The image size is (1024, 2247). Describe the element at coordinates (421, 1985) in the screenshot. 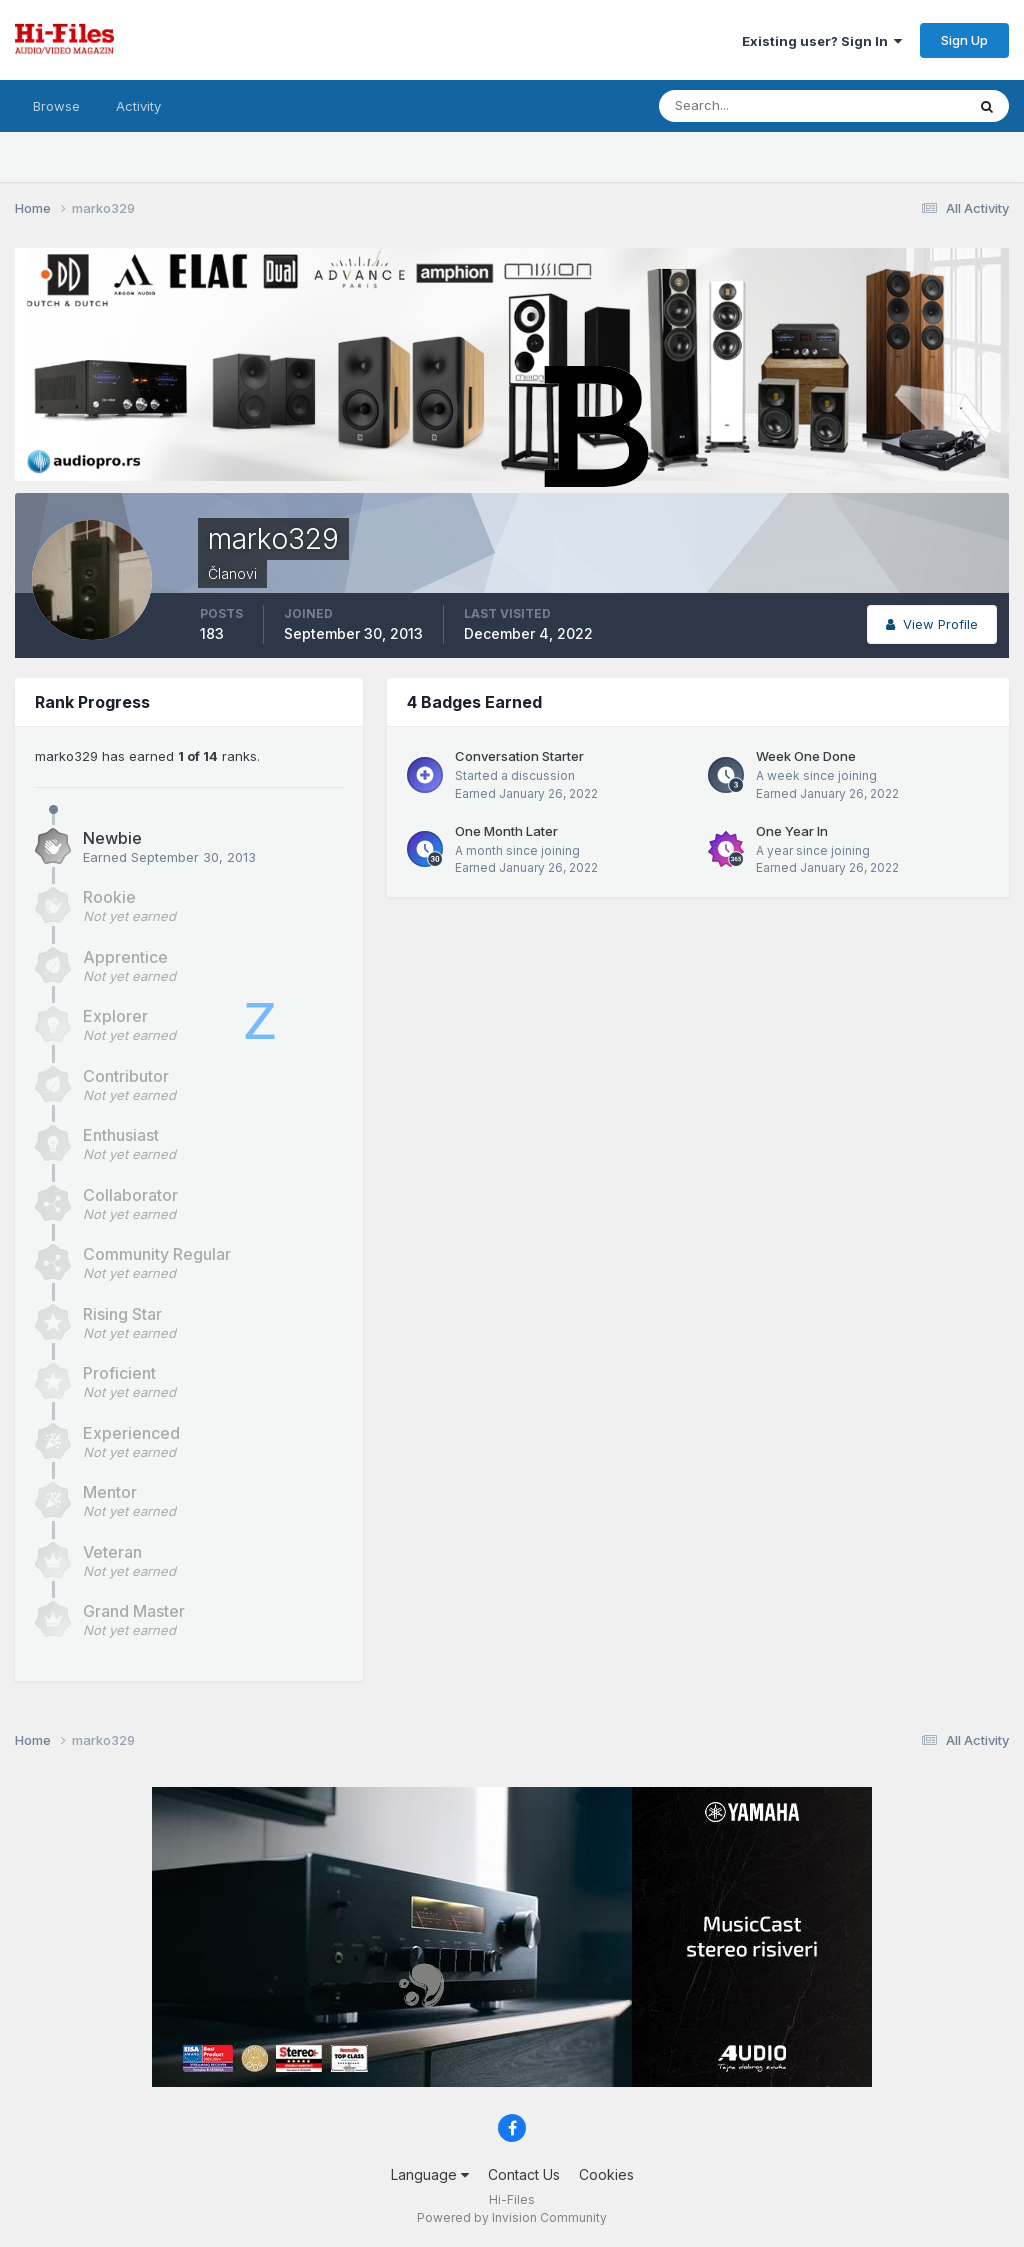

I see `mercurial version control system logo` at that location.